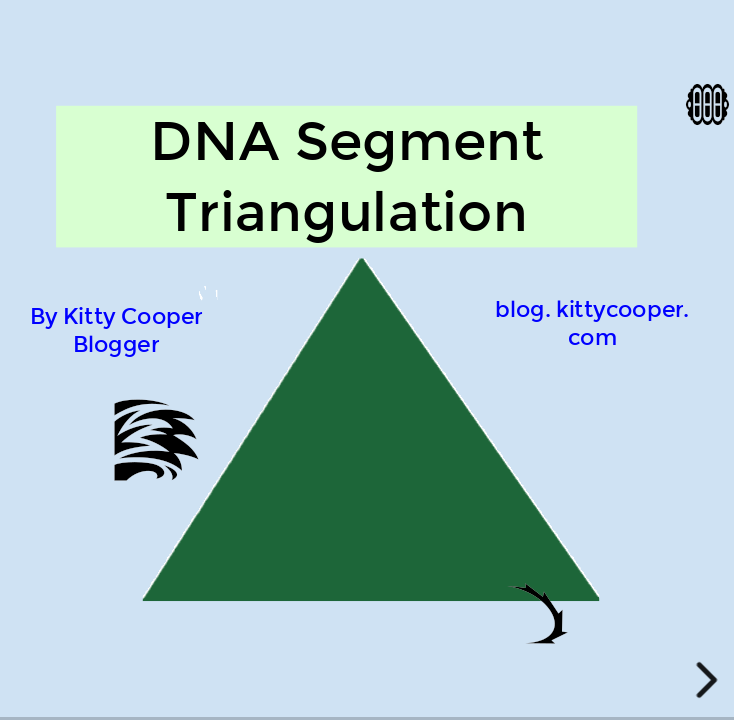 This screenshot has height=720, width=734. I want to click on brain or cognitive function indicator, so click(707, 104).